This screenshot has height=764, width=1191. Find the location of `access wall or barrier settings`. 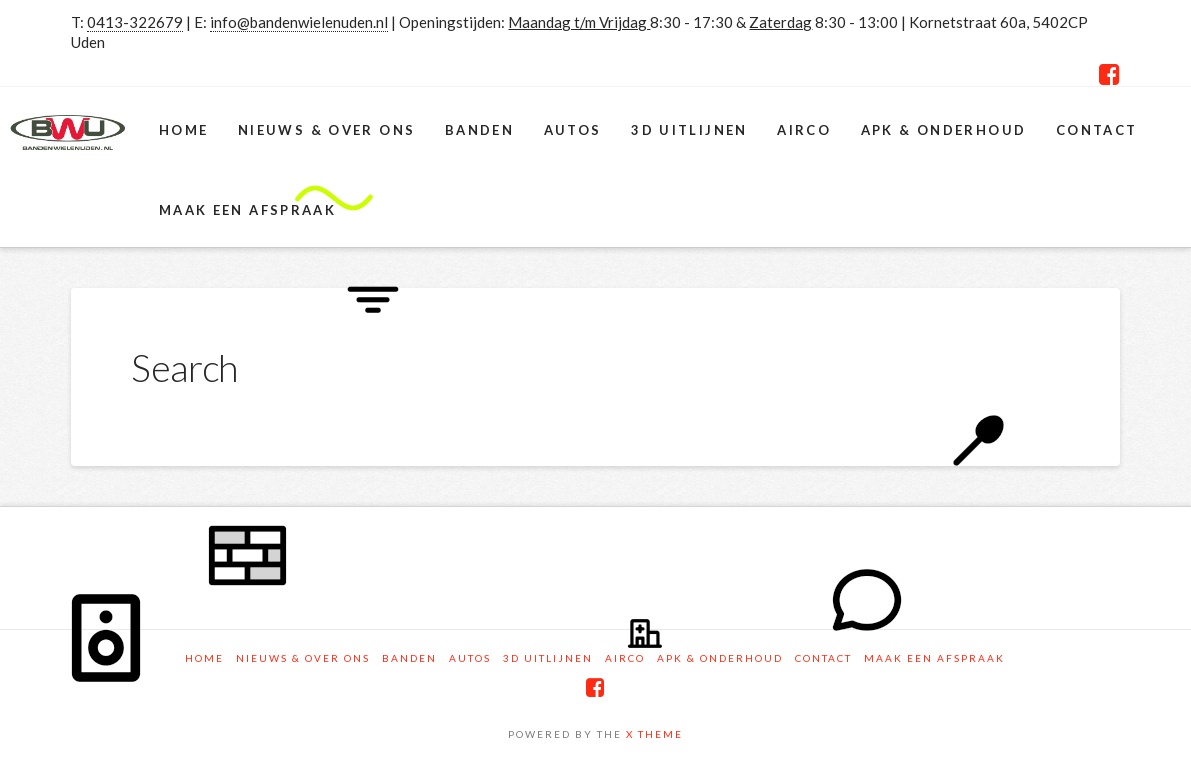

access wall or barrier settings is located at coordinates (247, 555).